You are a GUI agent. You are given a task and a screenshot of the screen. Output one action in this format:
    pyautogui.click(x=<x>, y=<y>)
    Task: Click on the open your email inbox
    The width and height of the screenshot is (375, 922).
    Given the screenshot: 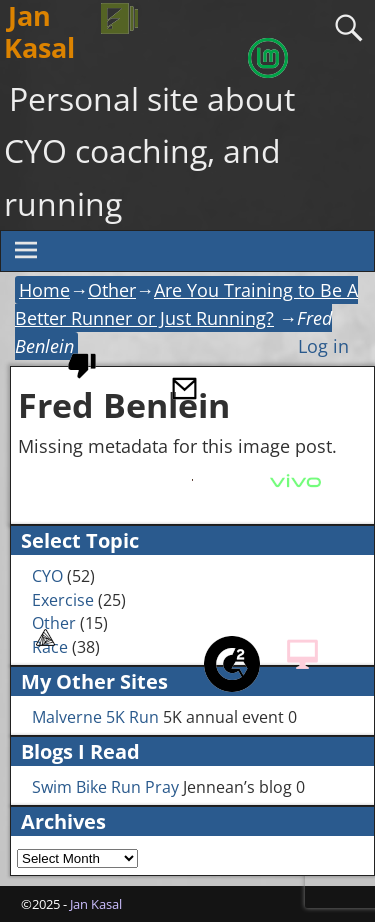 What is the action you would take?
    pyautogui.click(x=184, y=388)
    